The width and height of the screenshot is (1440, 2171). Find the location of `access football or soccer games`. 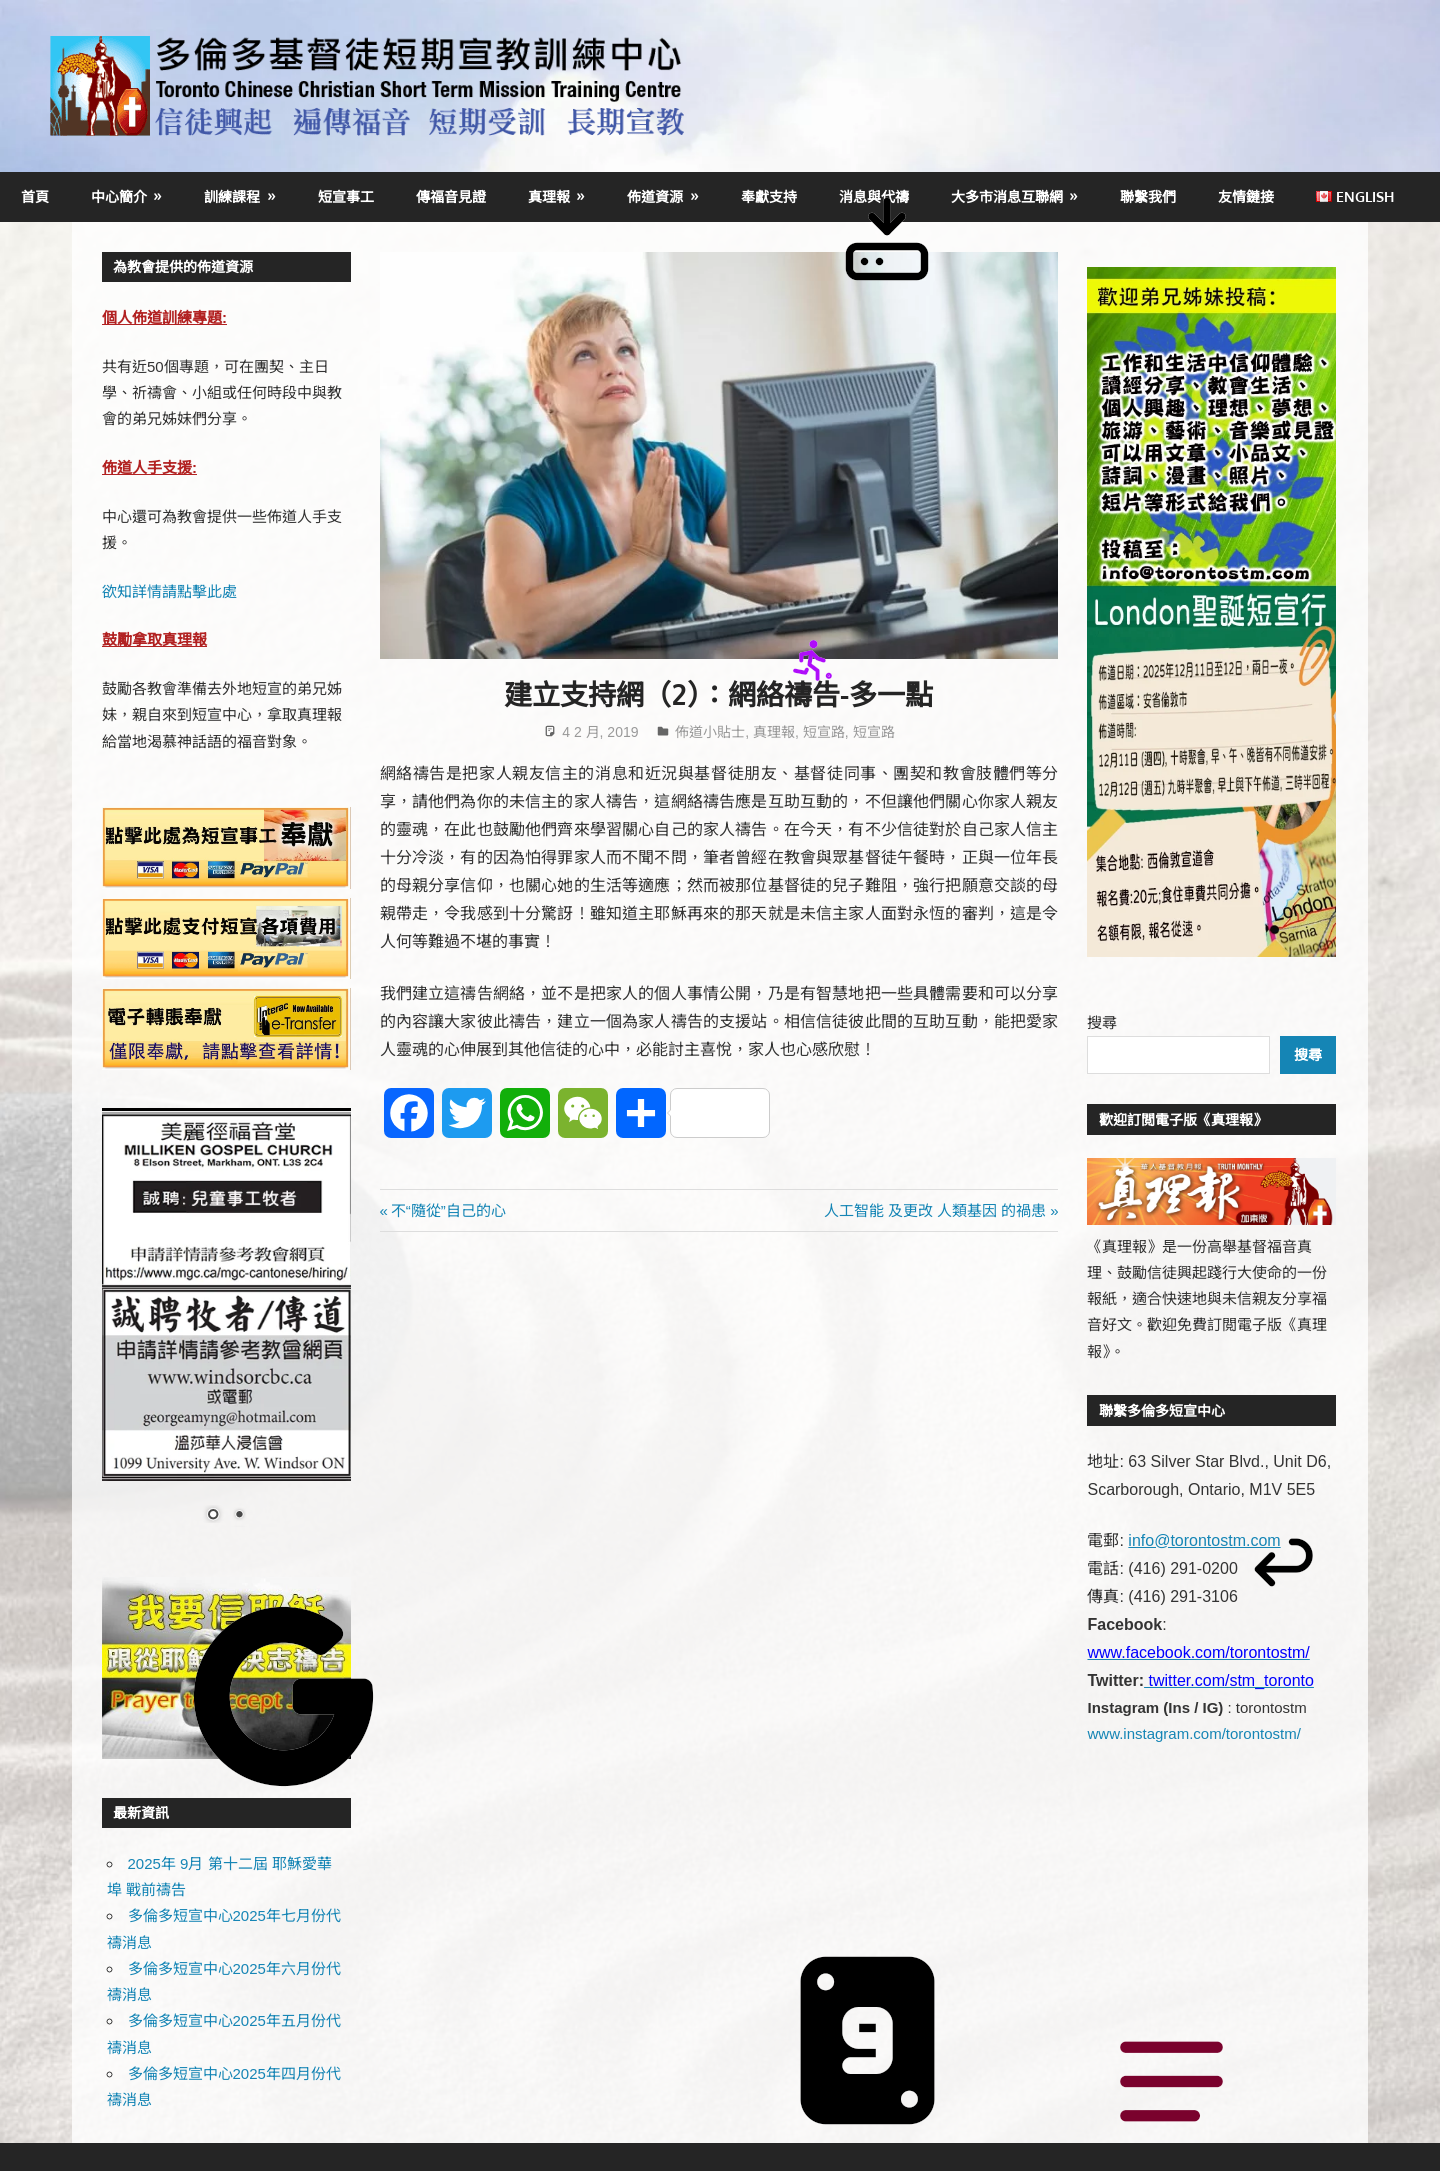

access football or soccer games is located at coordinates (813, 660).